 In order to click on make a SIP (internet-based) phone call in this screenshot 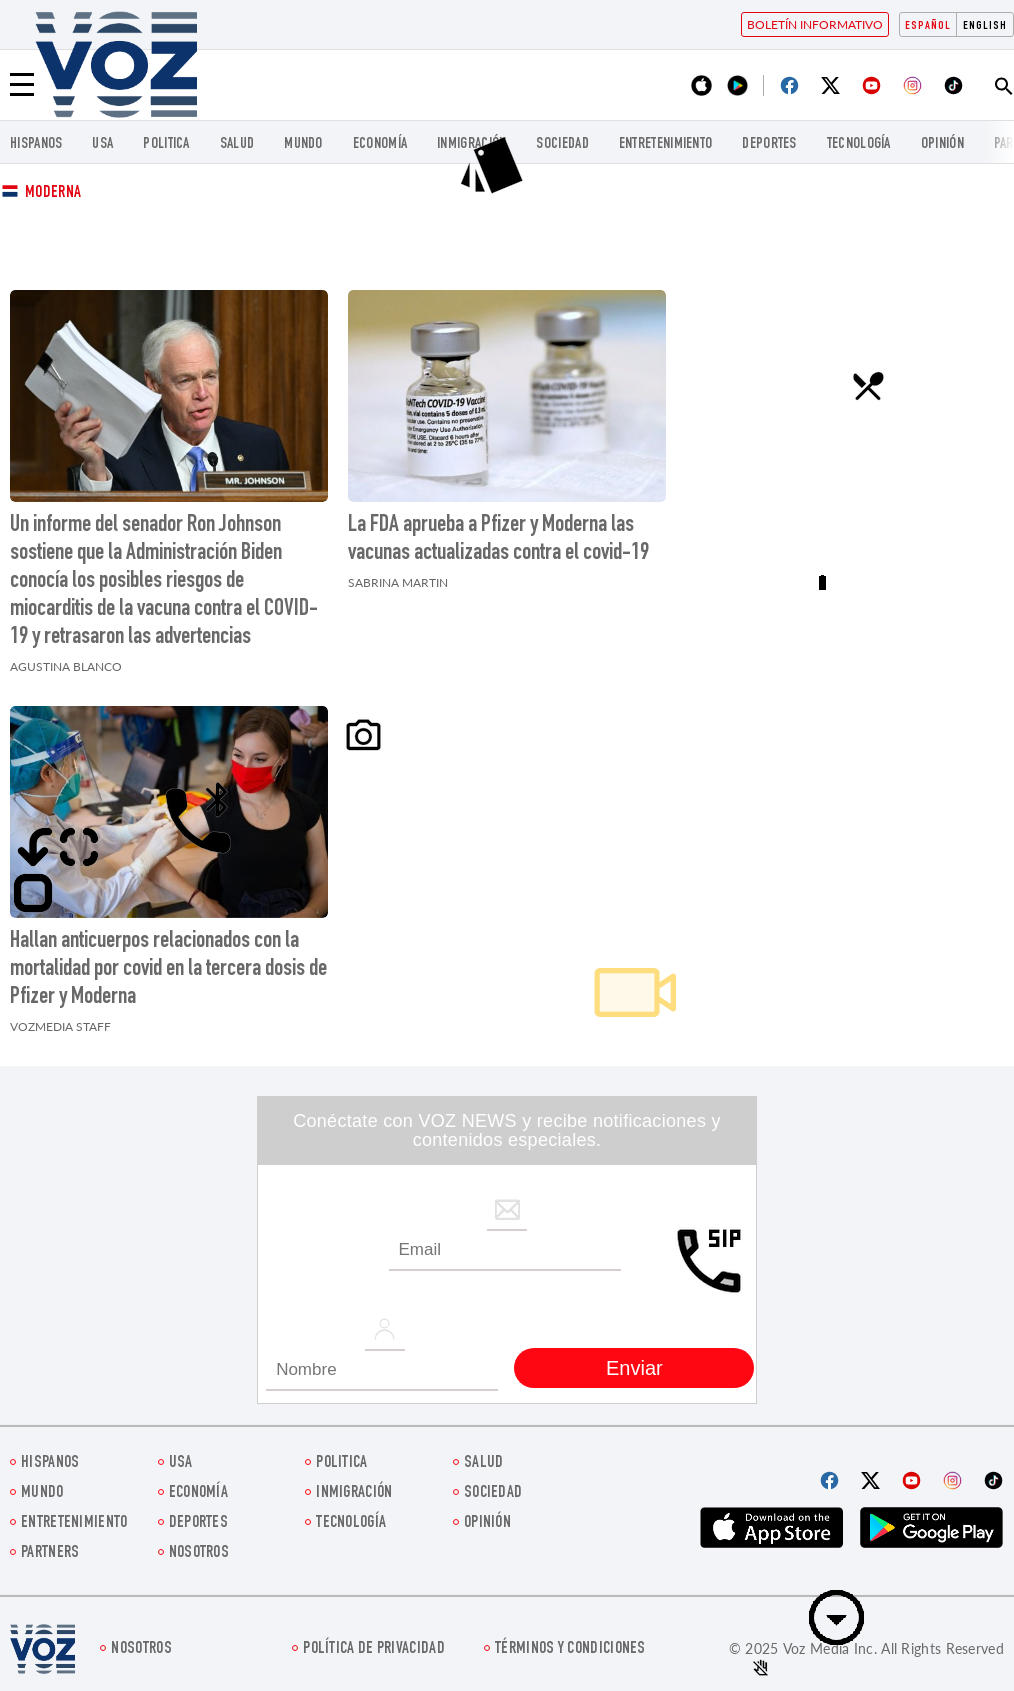, I will do `click(709, 1261)`.